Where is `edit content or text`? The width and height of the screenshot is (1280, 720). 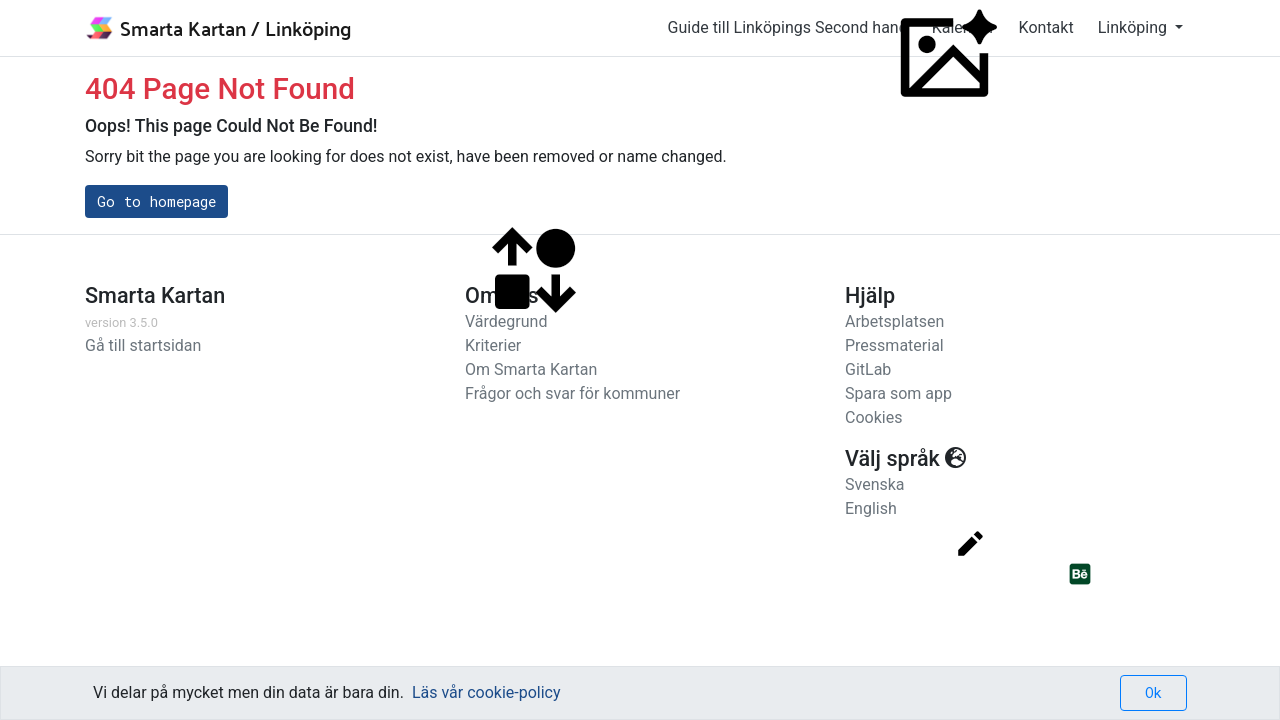 edit content or text is located at coordinates (970, 543).